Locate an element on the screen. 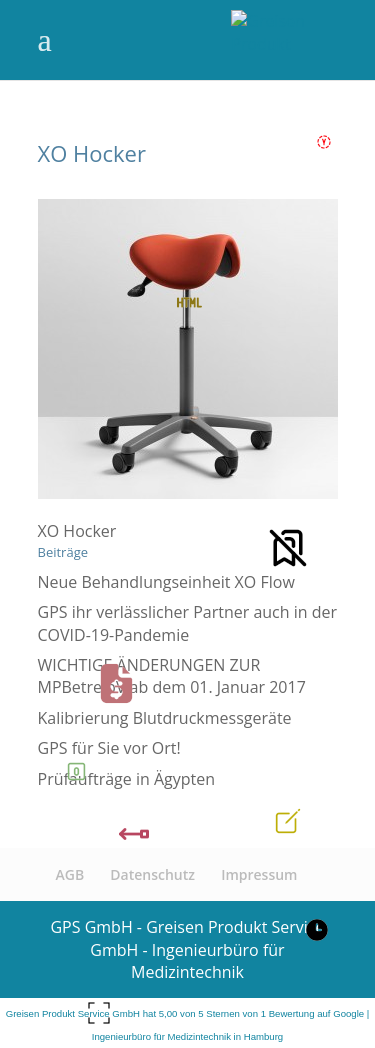 Image resolution: width=375 pixels, height=1048 pixels. indicates a pending or in-progress status for item Y is located at coordinates (324, 142).